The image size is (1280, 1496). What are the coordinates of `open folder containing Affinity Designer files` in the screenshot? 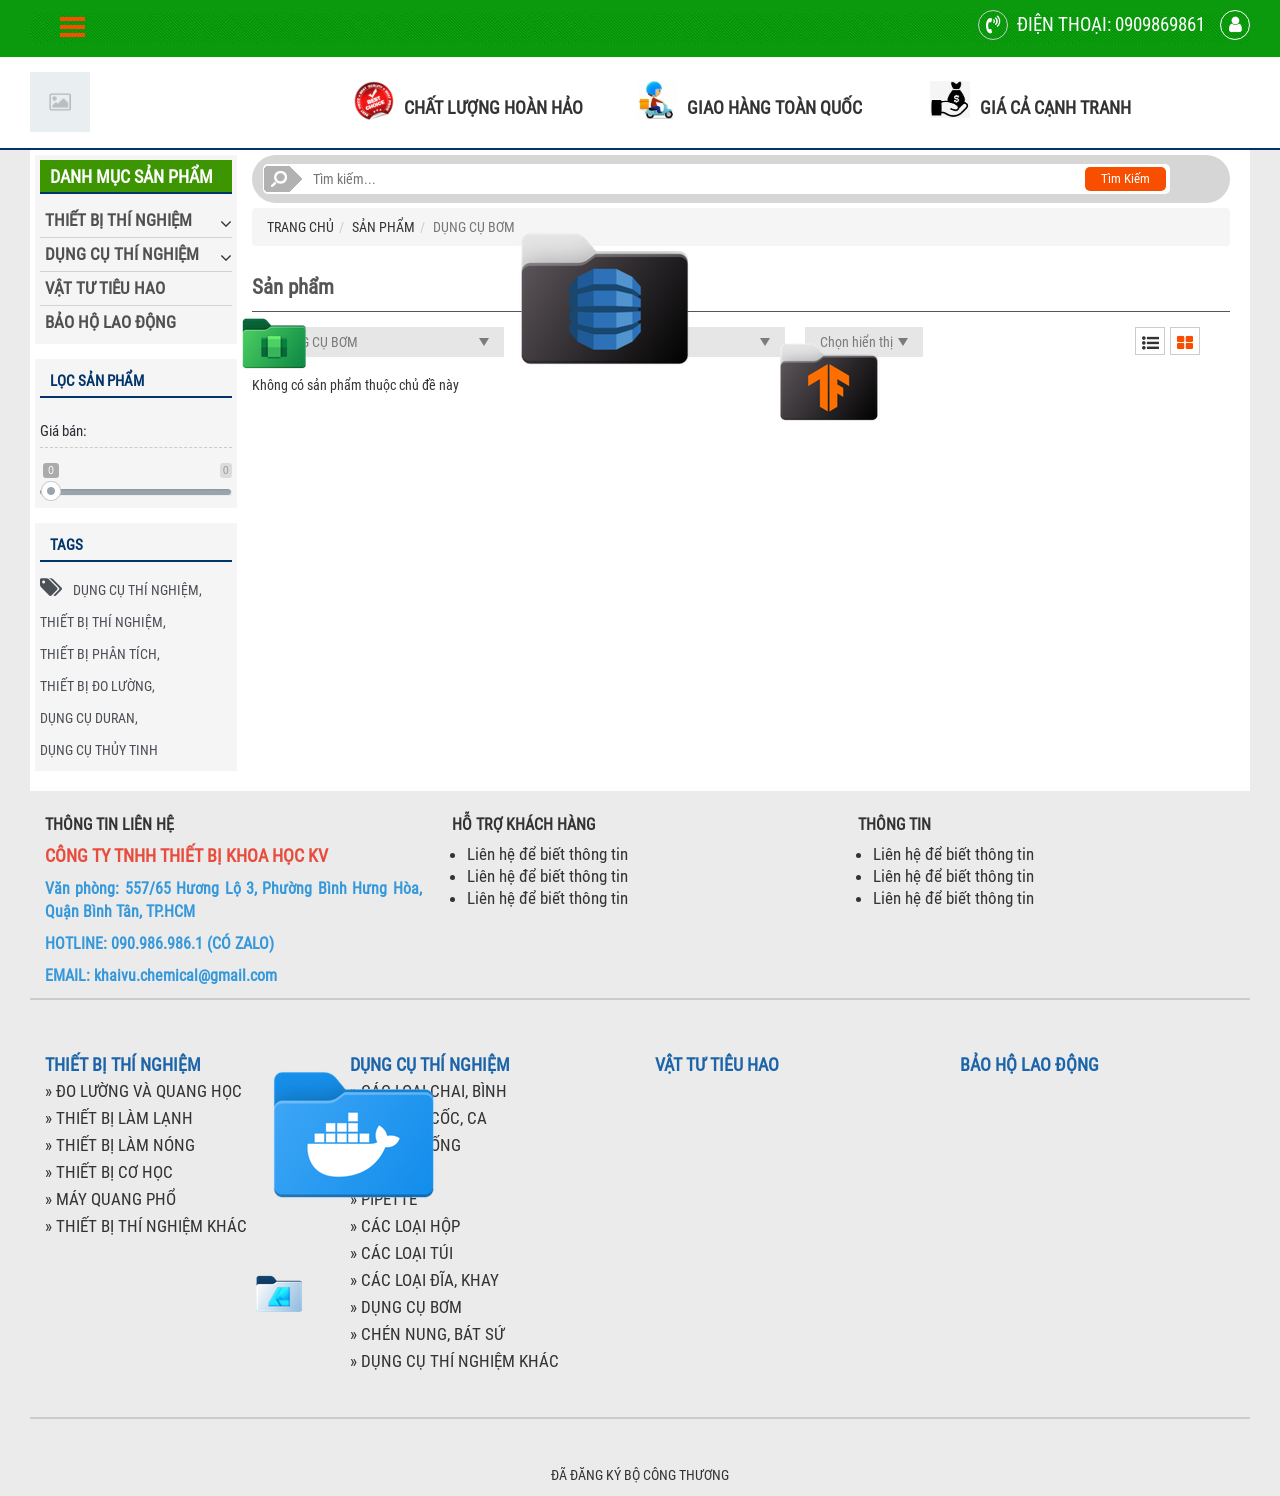 It's located at (279, 1295).